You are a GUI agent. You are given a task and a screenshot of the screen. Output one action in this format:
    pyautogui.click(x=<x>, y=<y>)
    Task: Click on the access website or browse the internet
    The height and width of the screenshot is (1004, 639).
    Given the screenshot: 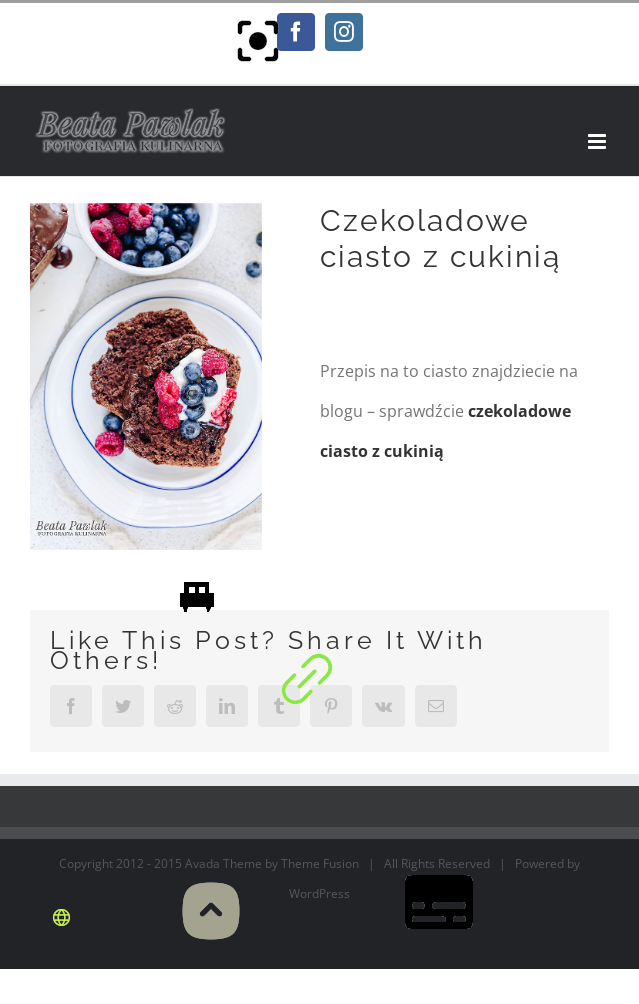 What is the action you would take?
    pyautogui.click(x=61, y=917)
    